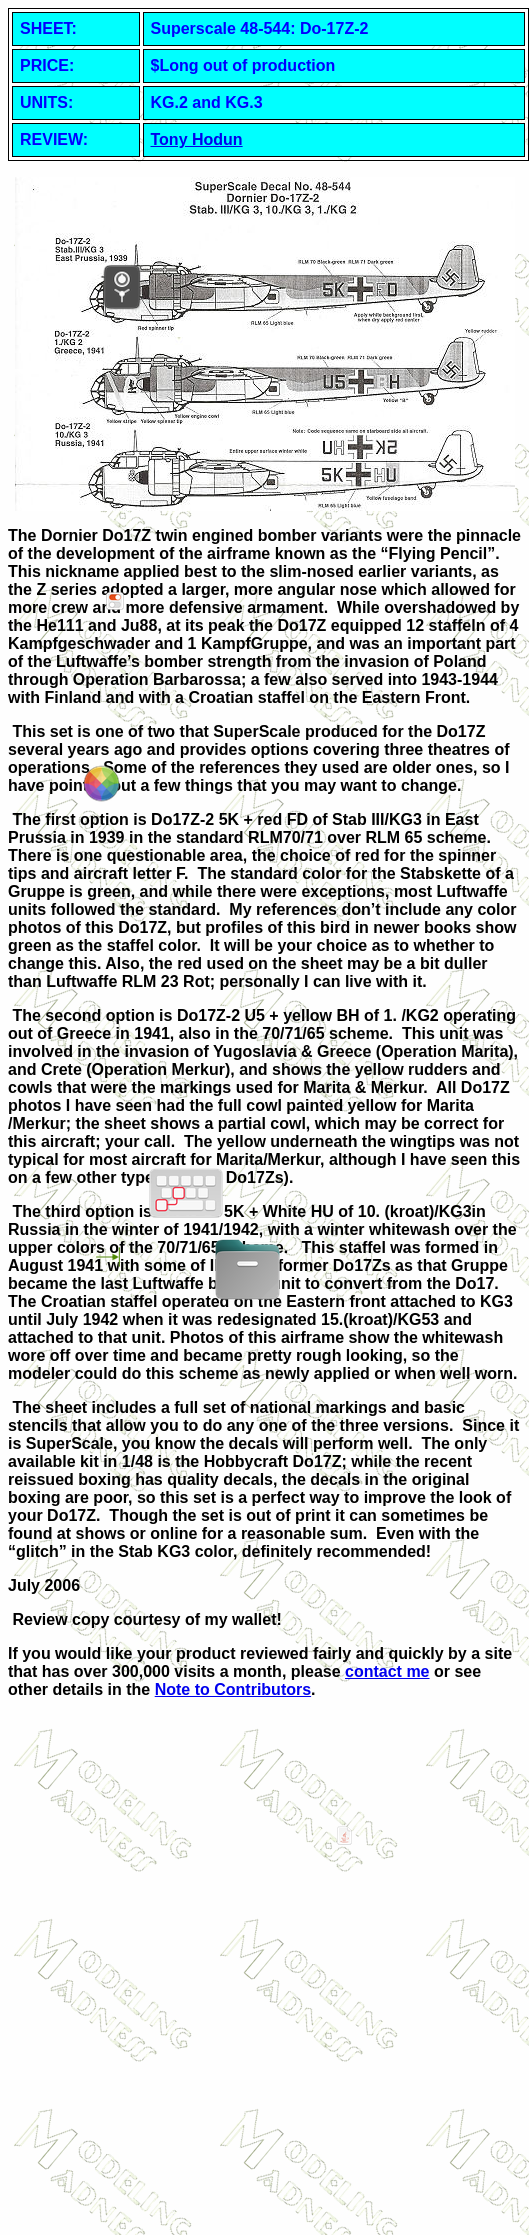  Describe the element at coordinates (115, 601) in the screenshot. I see `open gnome tweaks to customize system settings` at that location.